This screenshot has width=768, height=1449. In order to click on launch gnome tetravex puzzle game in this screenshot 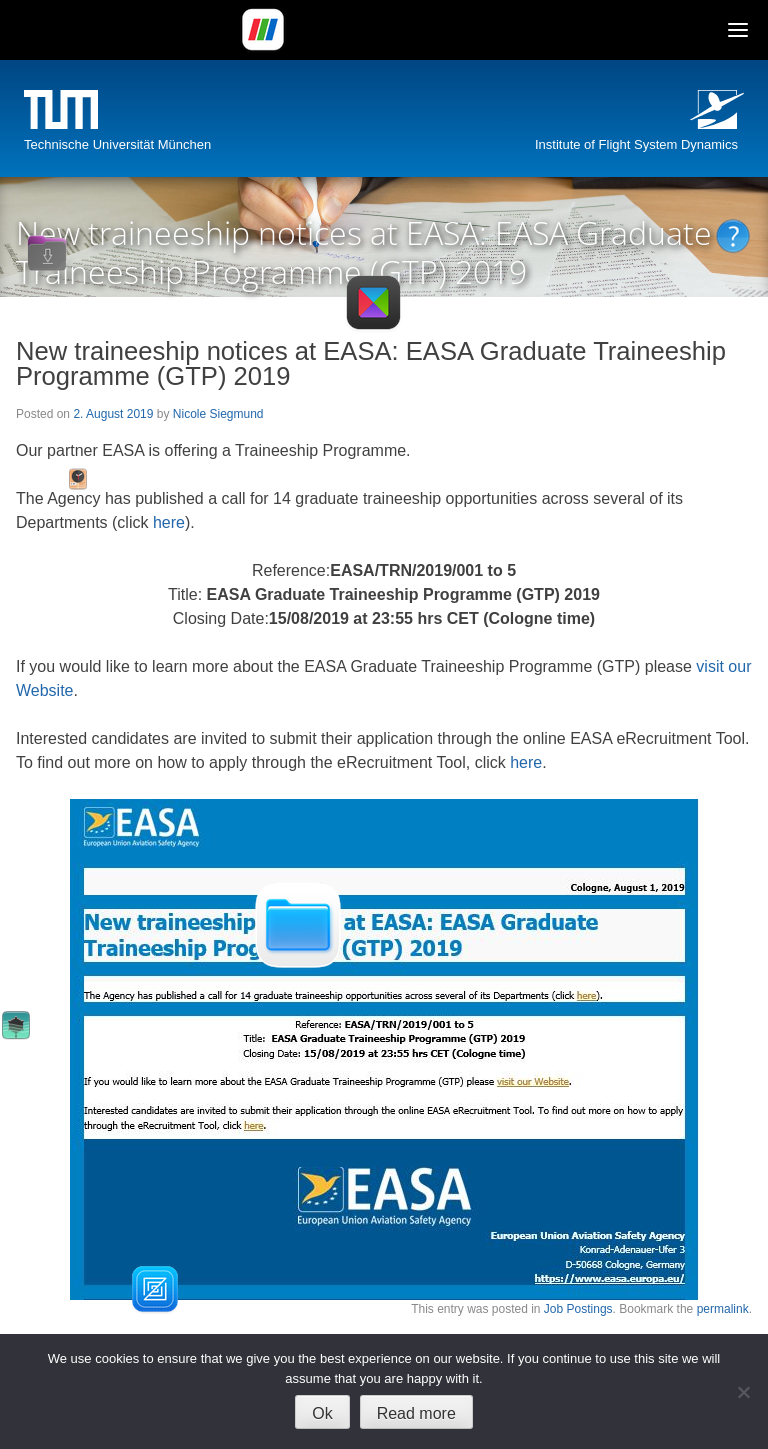, I will do `click(373, 302)`.